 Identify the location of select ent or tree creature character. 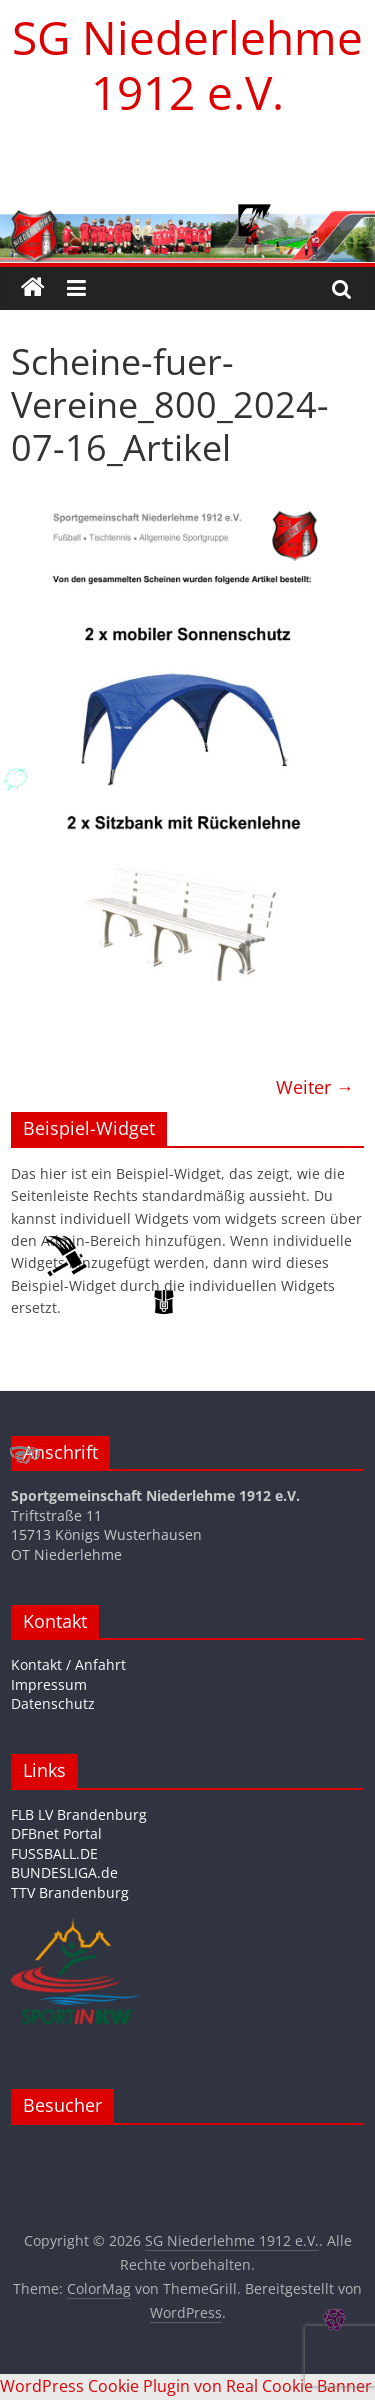
(254, 220).